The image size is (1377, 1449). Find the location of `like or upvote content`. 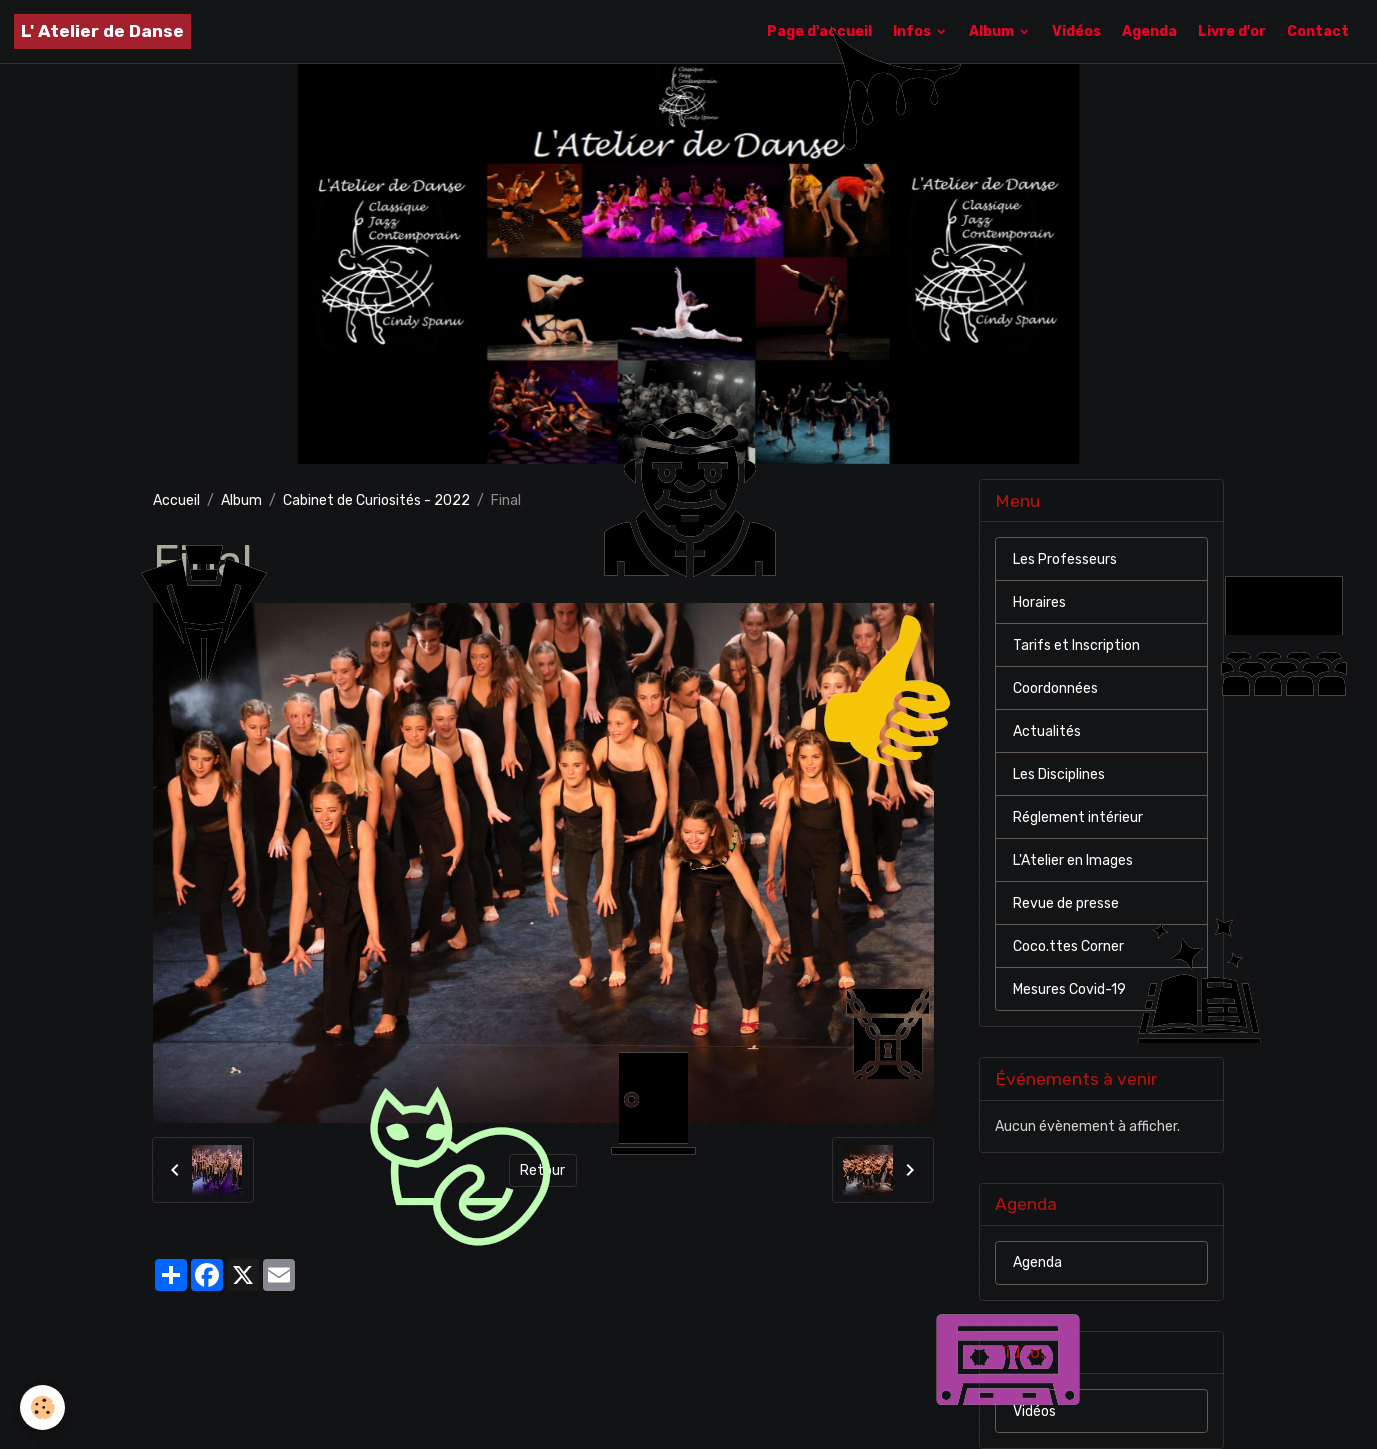

like or upvote content is located at coordinates (890, 690).